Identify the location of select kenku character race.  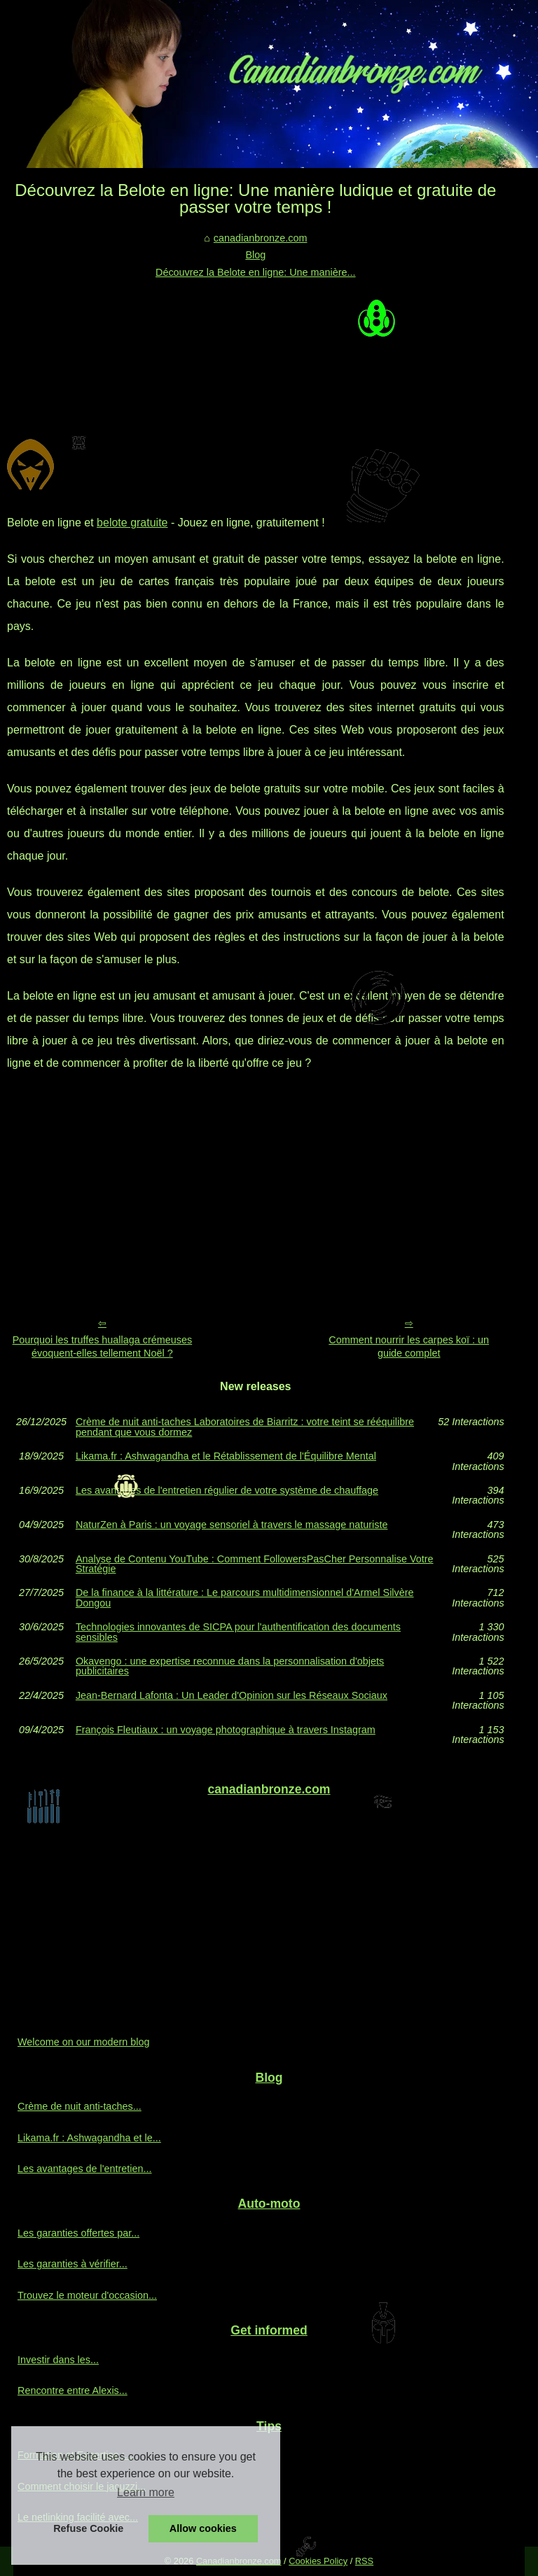
(30, 465).